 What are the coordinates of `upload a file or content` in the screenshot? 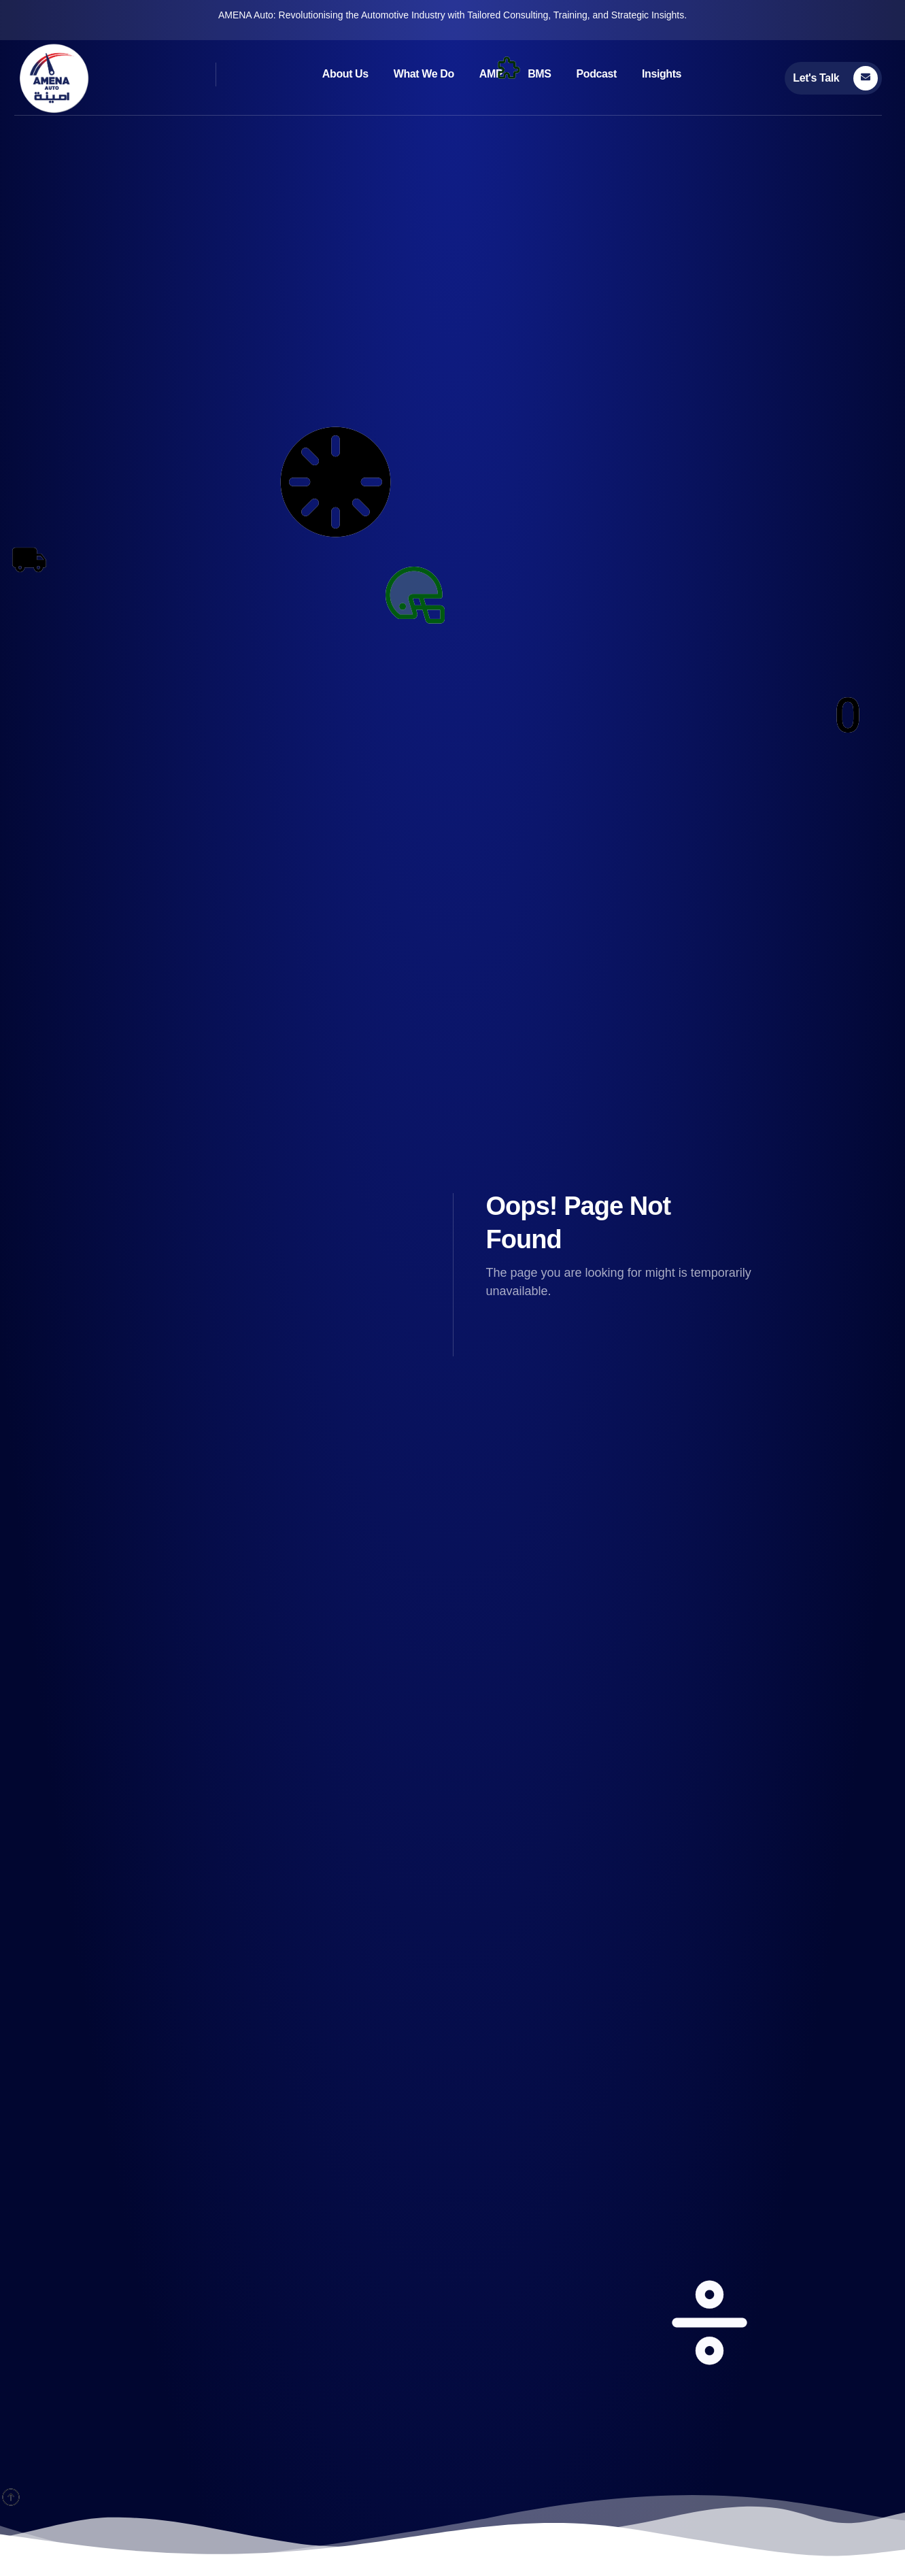 It's located at (11, 2497).